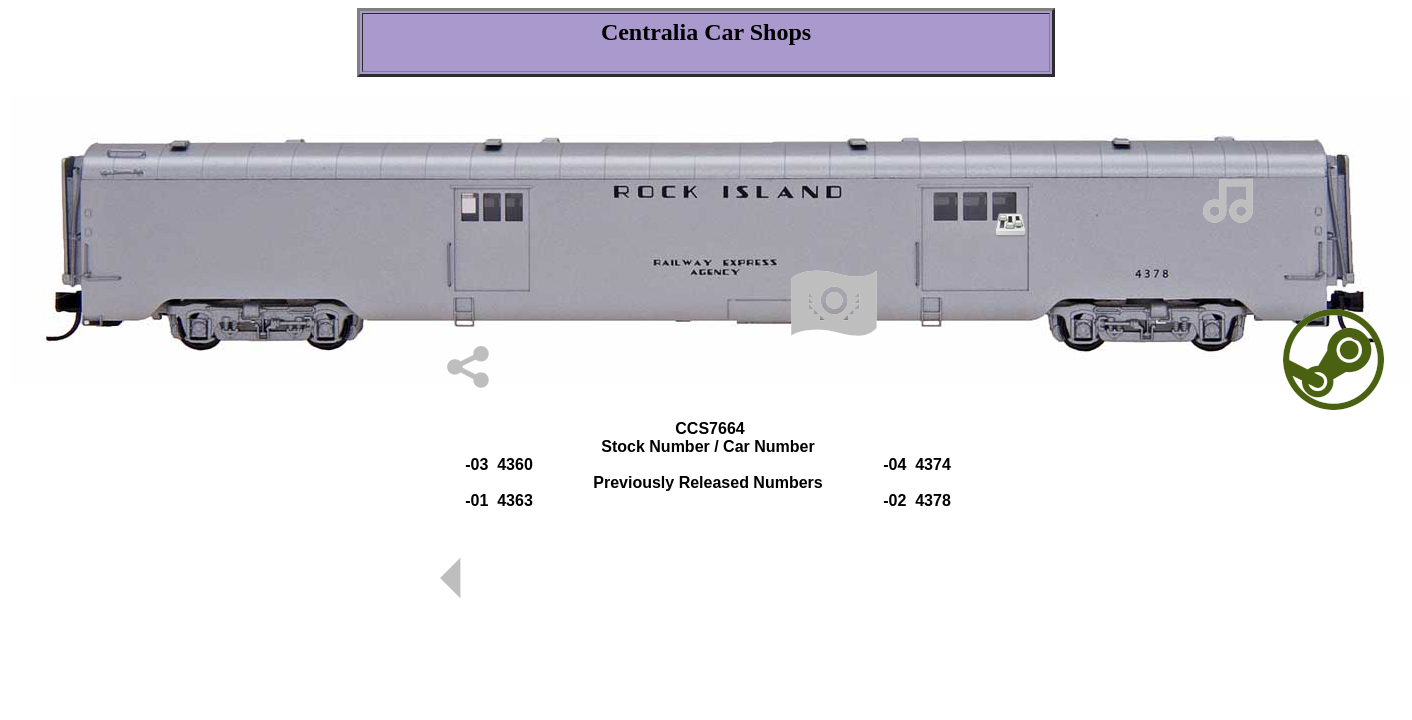  What do you see at coordinates (452, 578) in the screenshot?
I see `navigate to the previous item or screen` at bounding box center [452, 578].